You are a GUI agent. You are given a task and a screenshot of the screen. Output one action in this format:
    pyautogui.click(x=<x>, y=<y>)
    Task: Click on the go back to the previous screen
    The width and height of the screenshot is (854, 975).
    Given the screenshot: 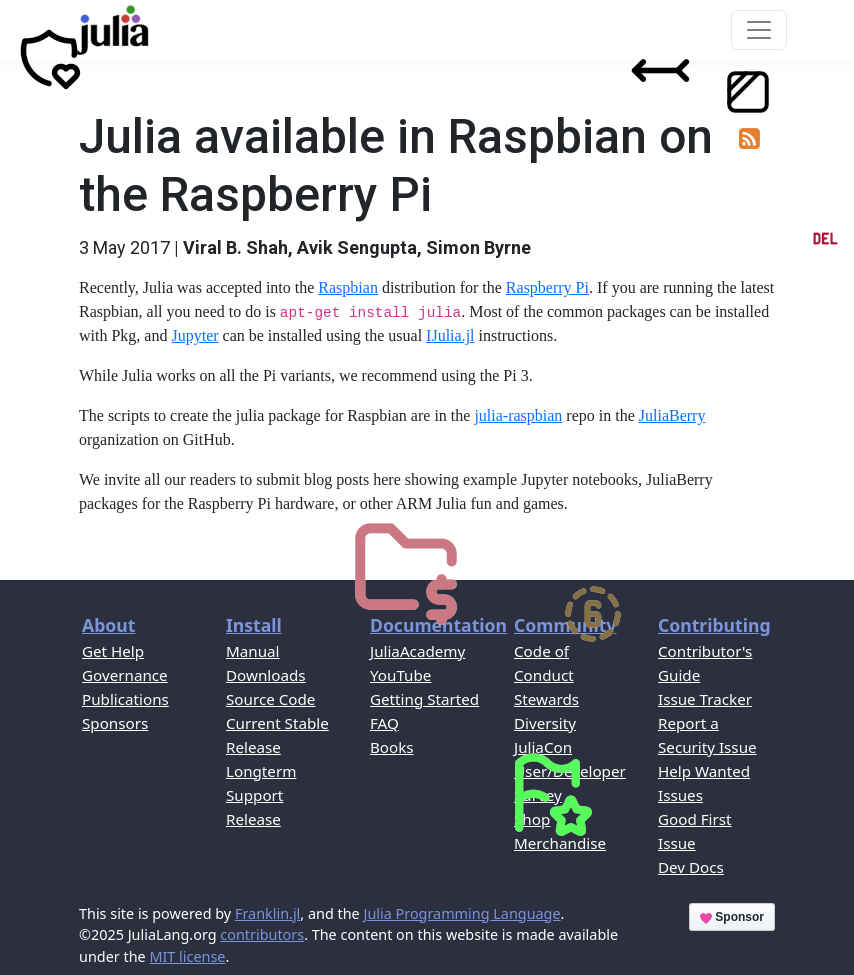 What is the action you would take?
    pyautogui.click(x=660, y=70)
    